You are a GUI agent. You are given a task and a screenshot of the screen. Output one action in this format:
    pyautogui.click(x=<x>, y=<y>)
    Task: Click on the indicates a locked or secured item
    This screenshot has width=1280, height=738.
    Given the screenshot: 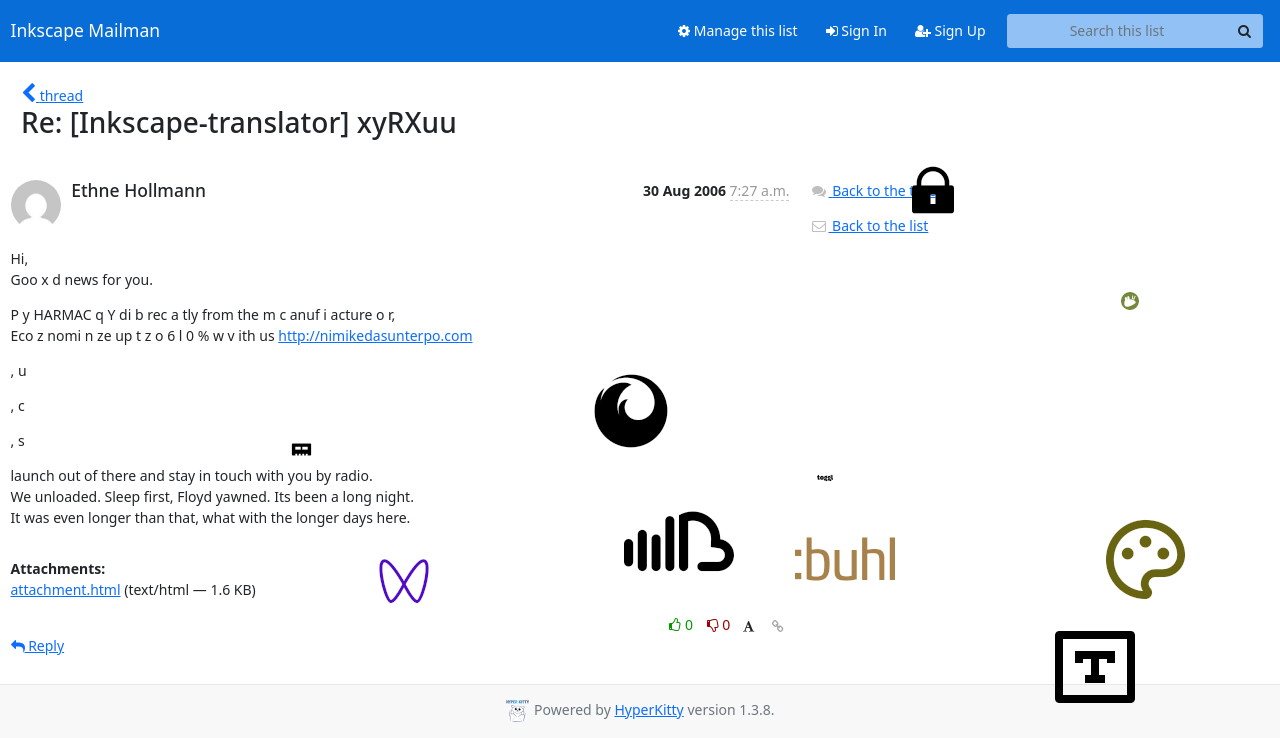 What is the action you would take?
    pyautogui.click(x=933, y=190)
    